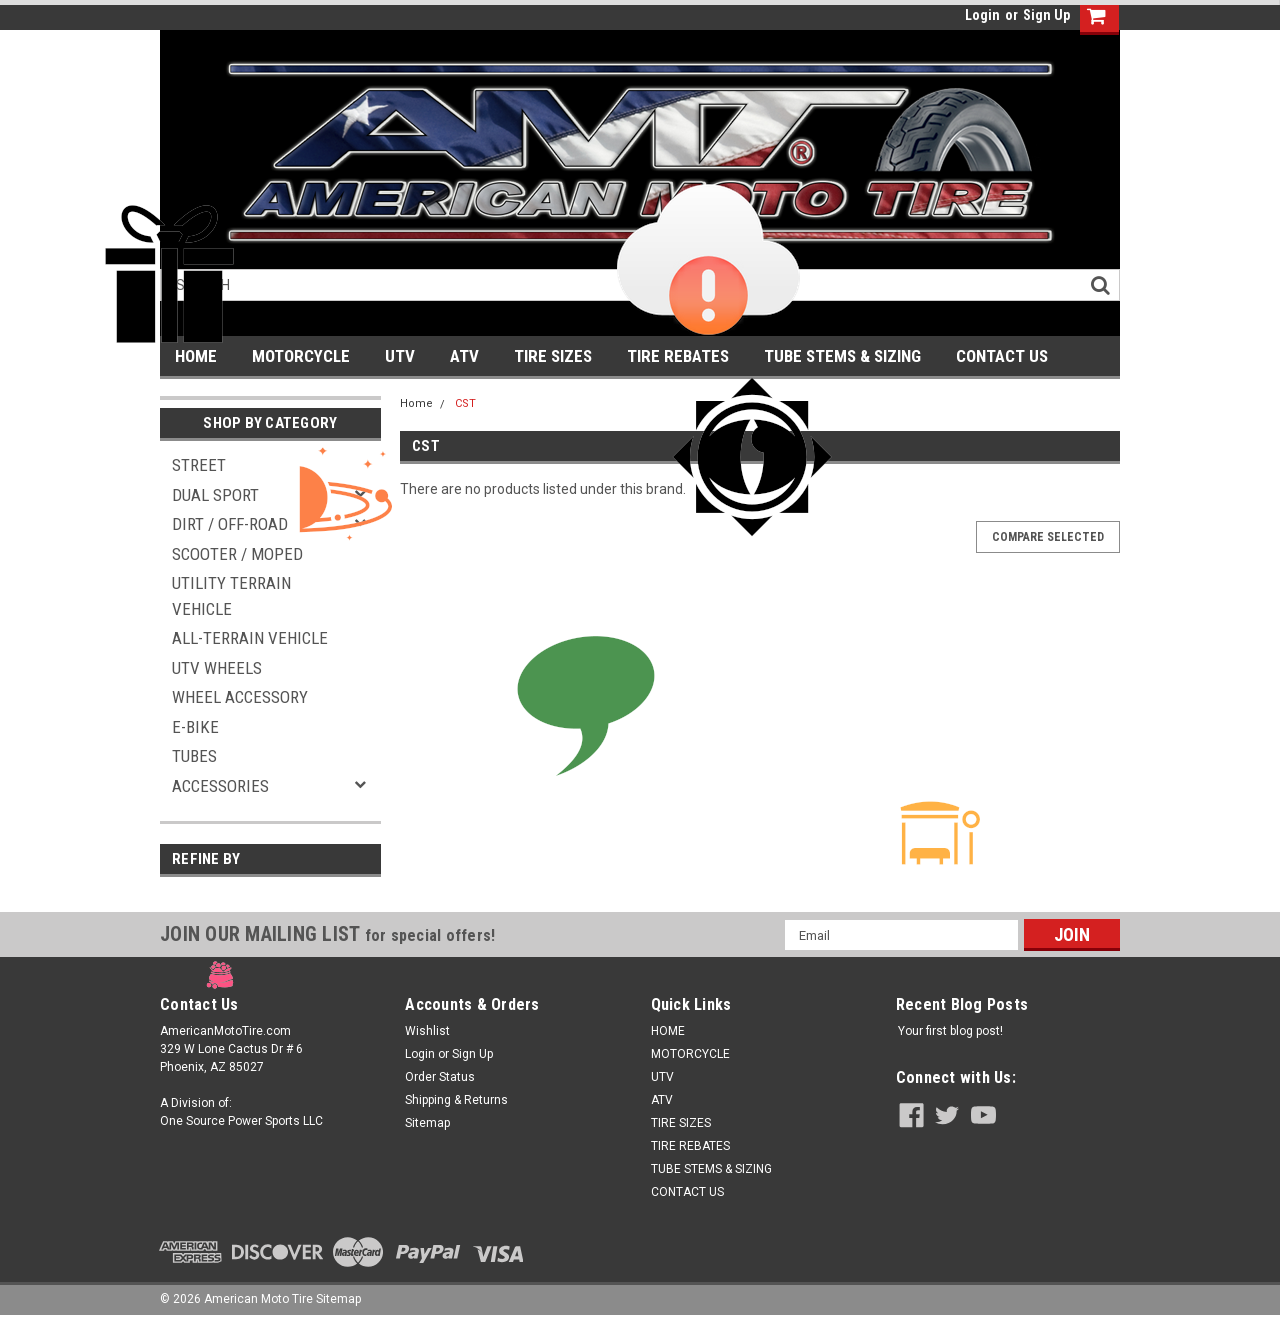 The width and height of the screenshot is (1280, 1319). I want to click on view your gifts or rewards, so click(169, 267).